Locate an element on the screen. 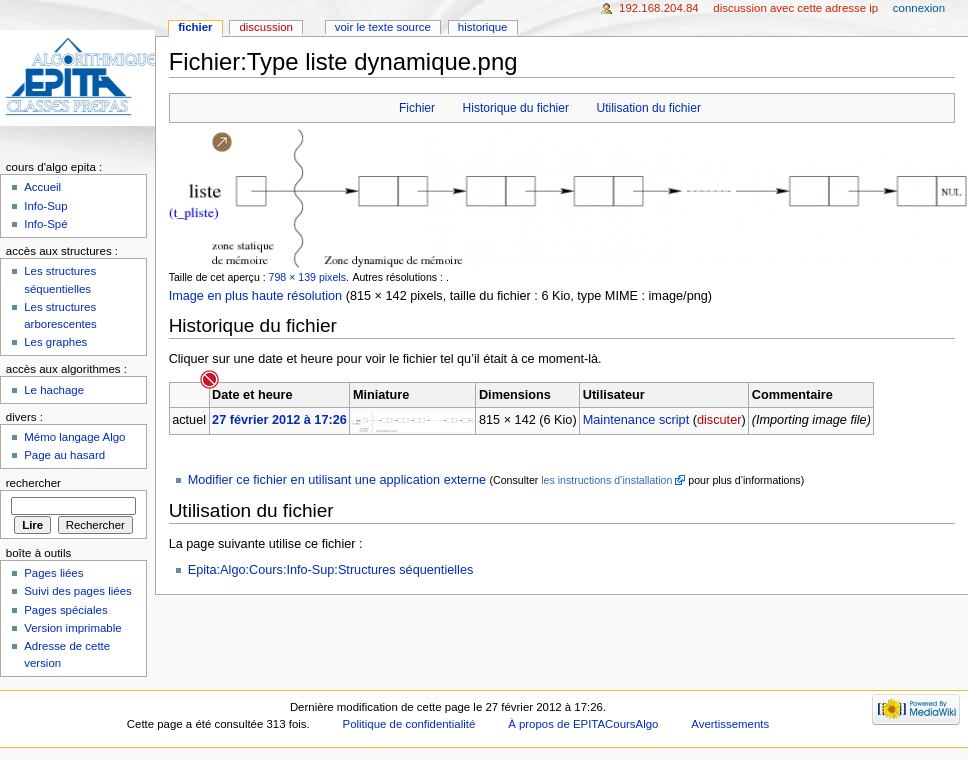  indicates a symbolic link or shortcut to another file is located at coordinates (222, 142).